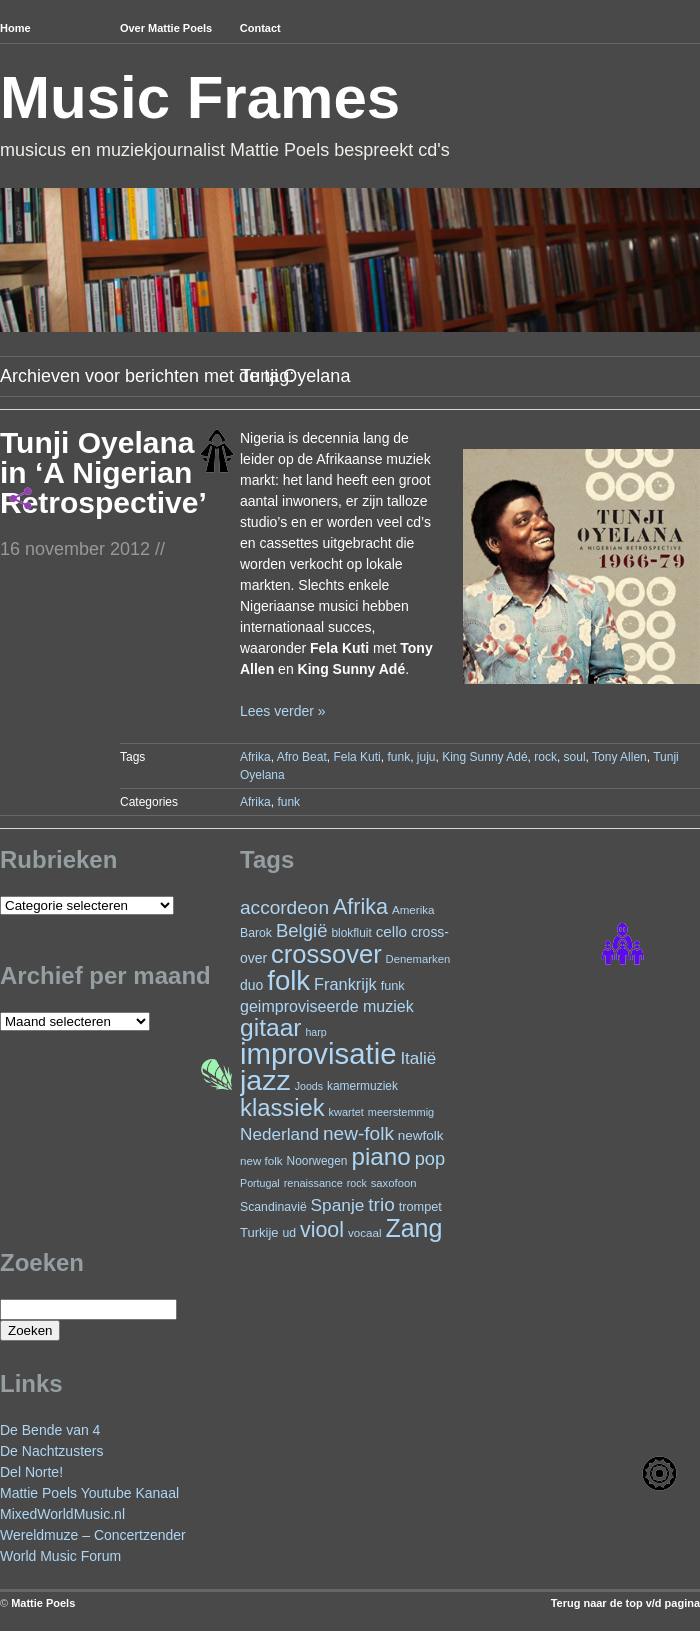 The image size is (700, 1631). What do you see at coordinates (217, 451) in the screenshot?
I see `select robe or cloak equipment` at bounding box center [217, 451].